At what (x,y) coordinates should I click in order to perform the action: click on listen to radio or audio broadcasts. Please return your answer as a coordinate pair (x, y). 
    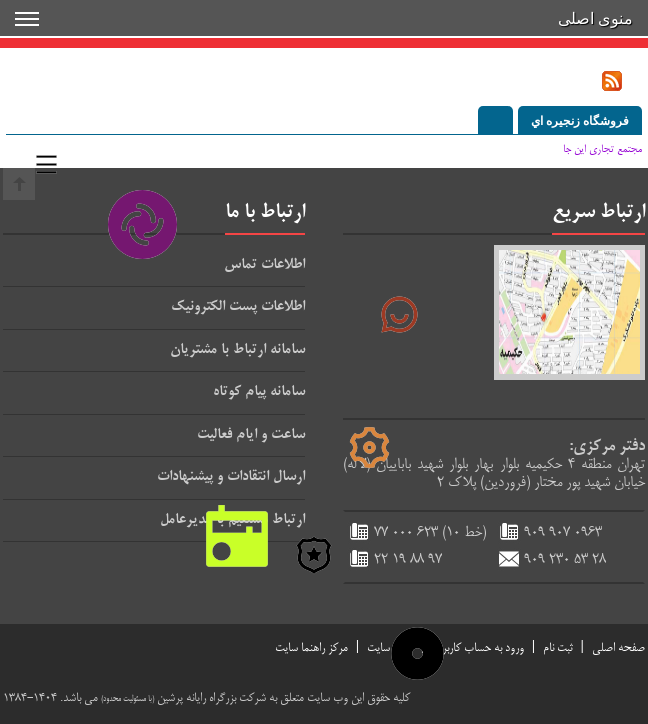
    Looking at the image, I should click on (237, 539).